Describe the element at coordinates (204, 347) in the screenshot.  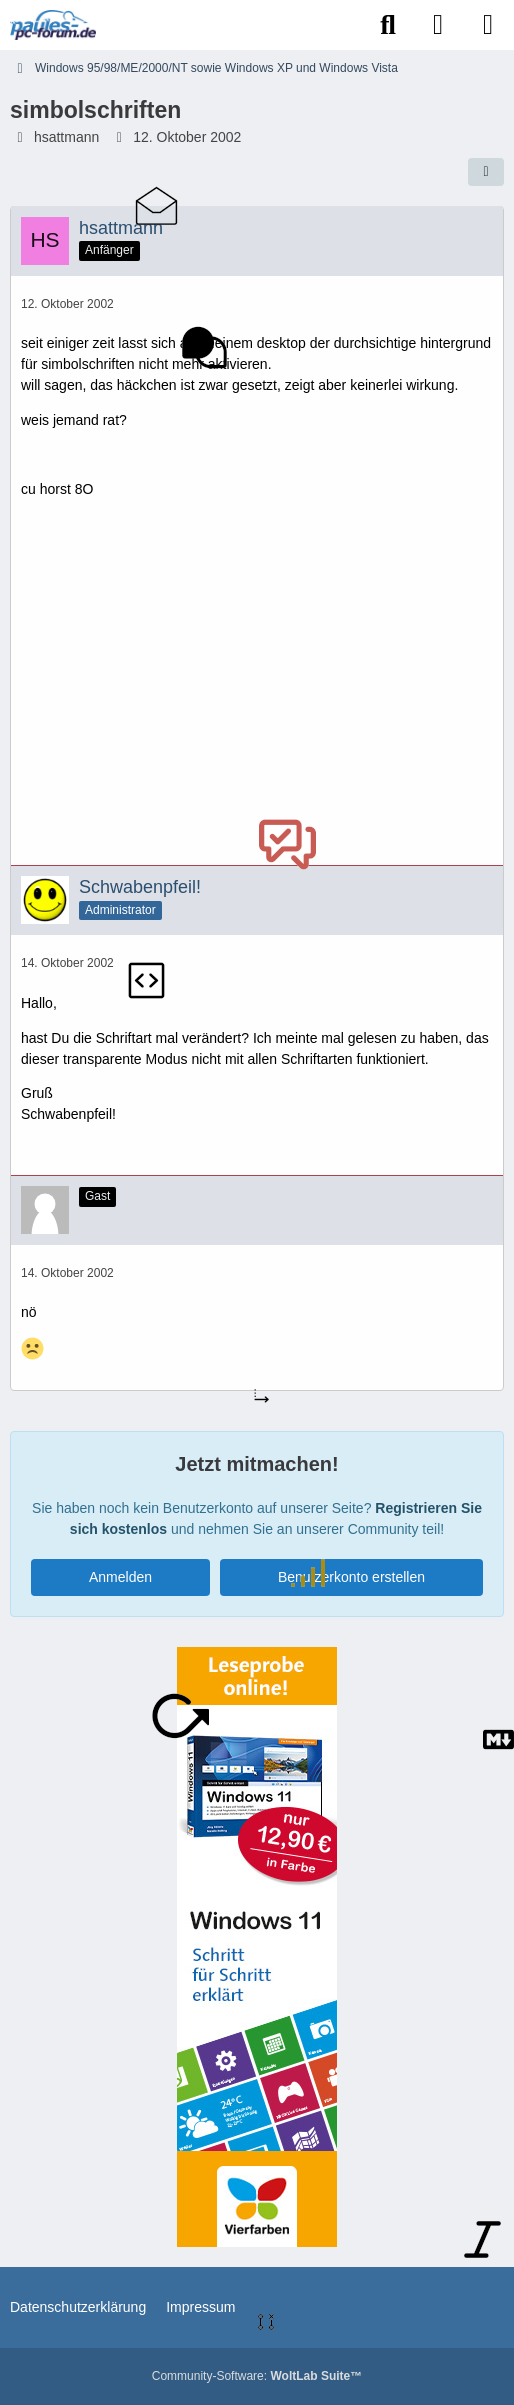
I see `open messaging or chat conversations` at that location.